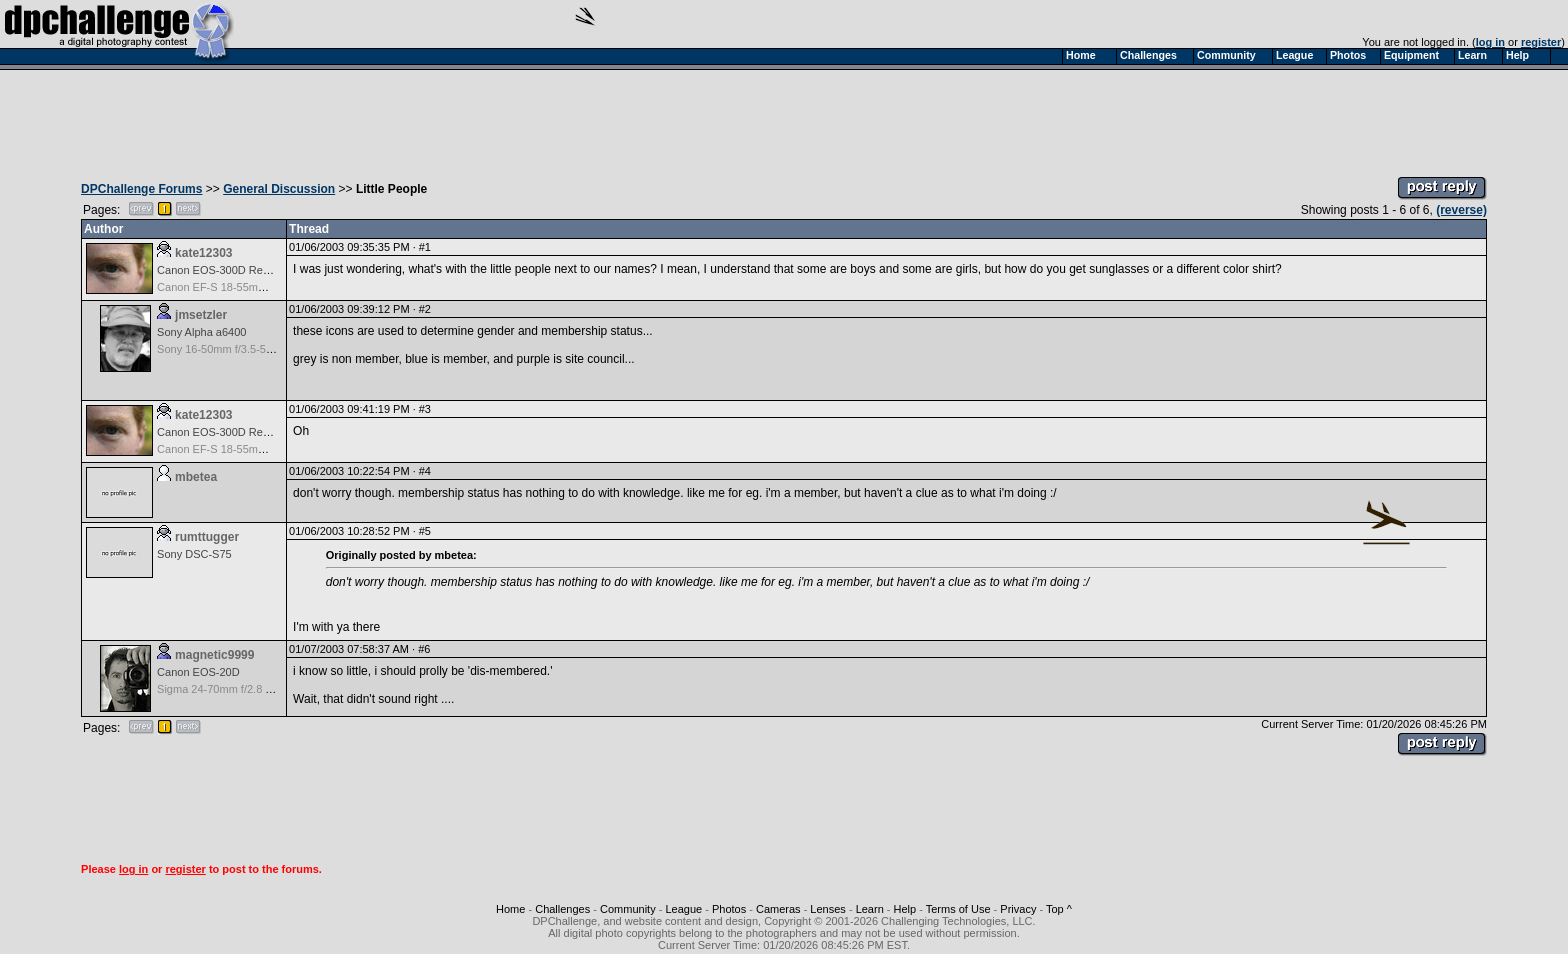 Image resolution: width=1568 pixels, height=954 pixels. I want to click on perform a precision attack or critical strike, so click(585, 17).